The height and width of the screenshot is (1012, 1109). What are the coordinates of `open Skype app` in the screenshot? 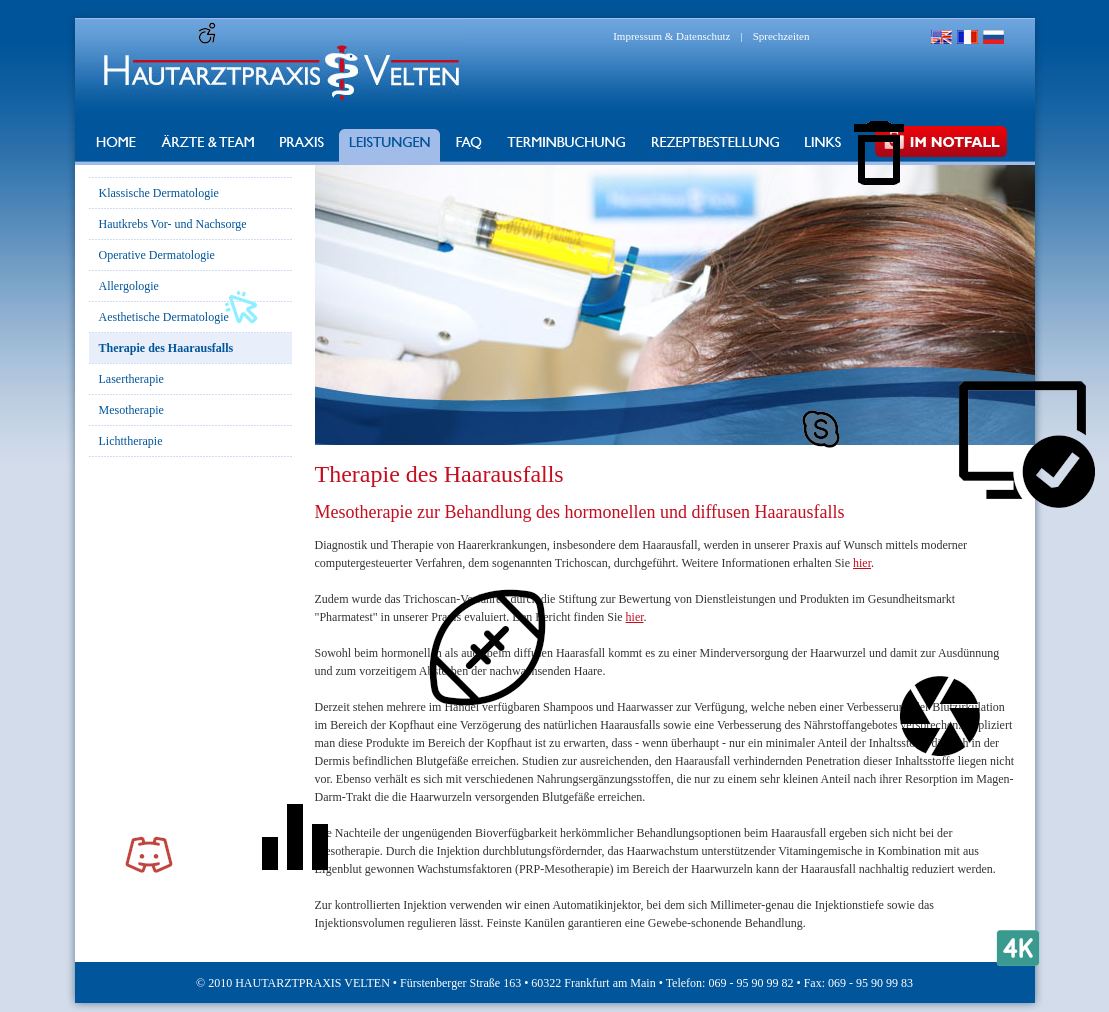 It's located at (821, 429).